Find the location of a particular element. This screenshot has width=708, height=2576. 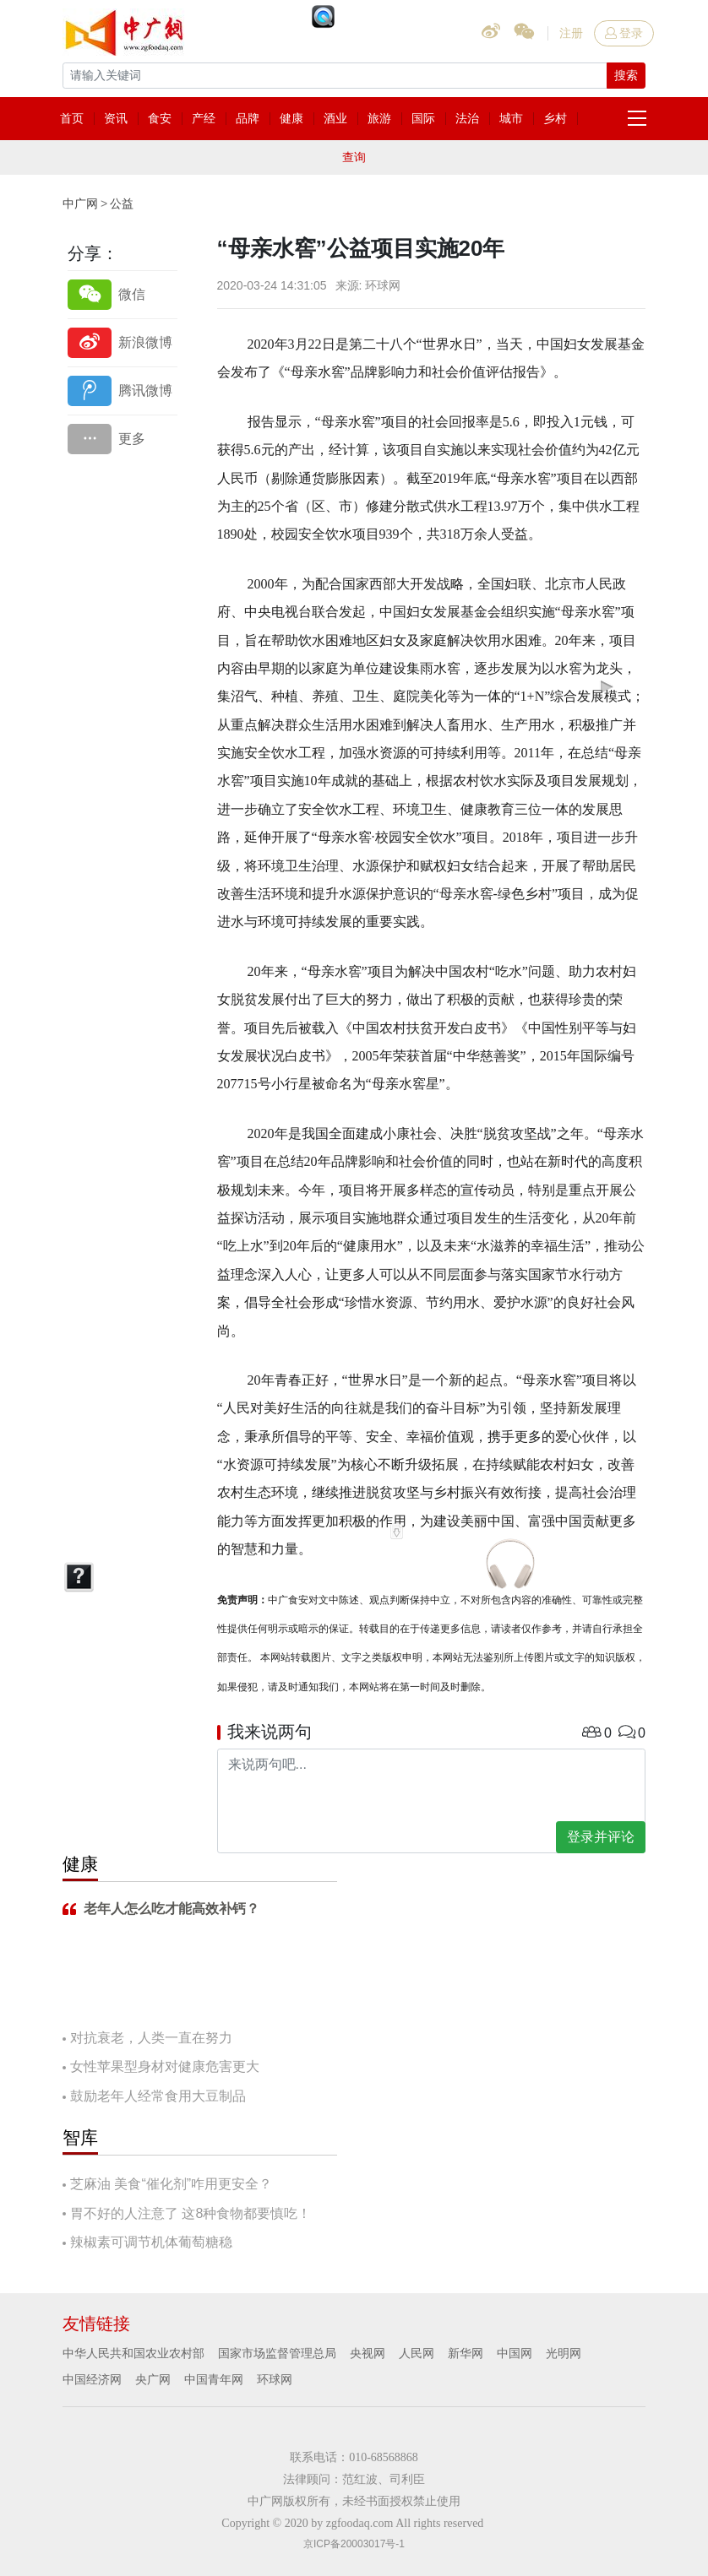

connect bluetooth headphones is located at coordinates (510, 1565).